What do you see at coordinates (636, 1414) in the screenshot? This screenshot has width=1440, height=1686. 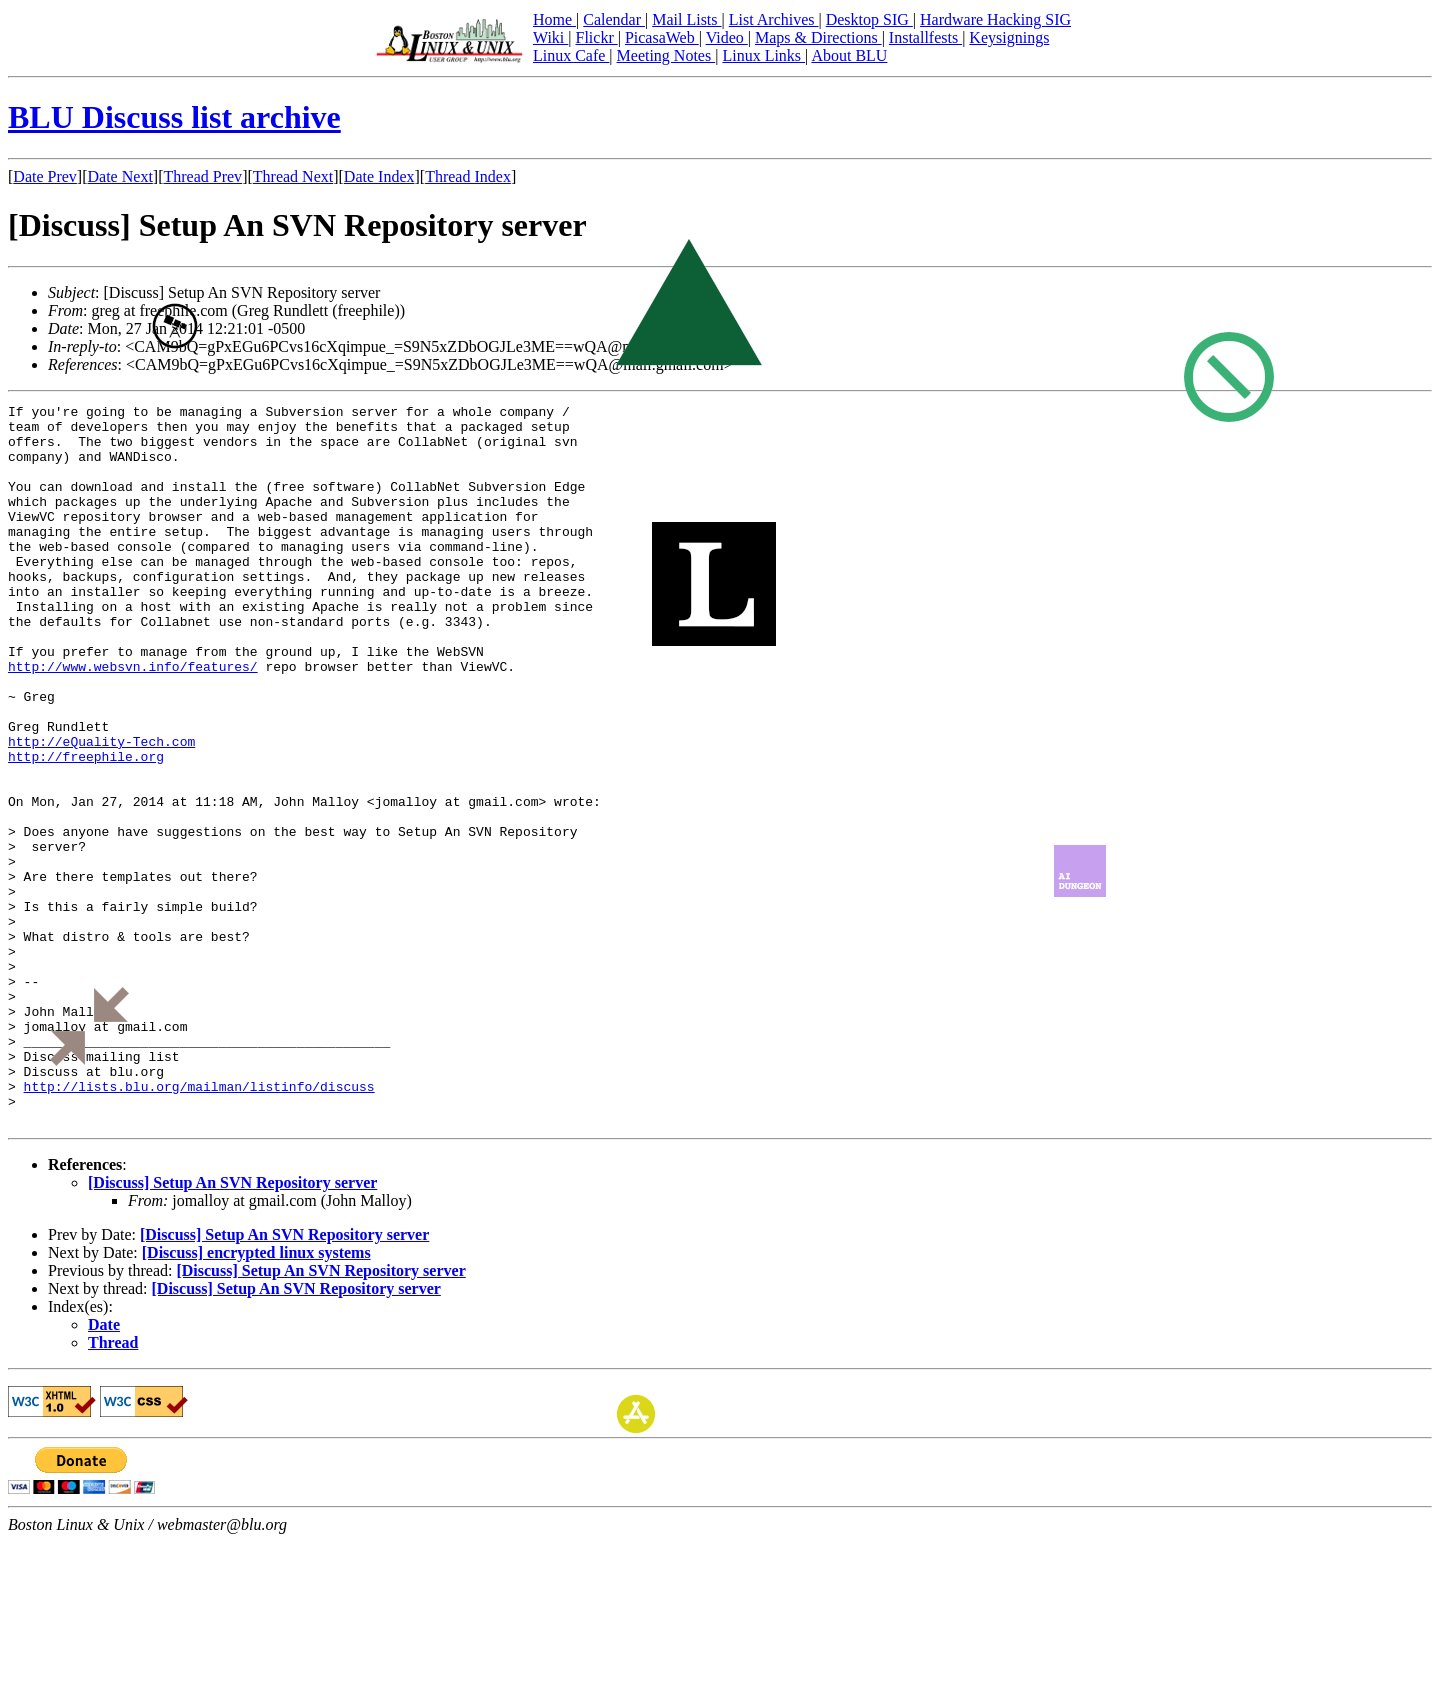 I see `open the Apple App Store` at bounding box center [636, 1414].